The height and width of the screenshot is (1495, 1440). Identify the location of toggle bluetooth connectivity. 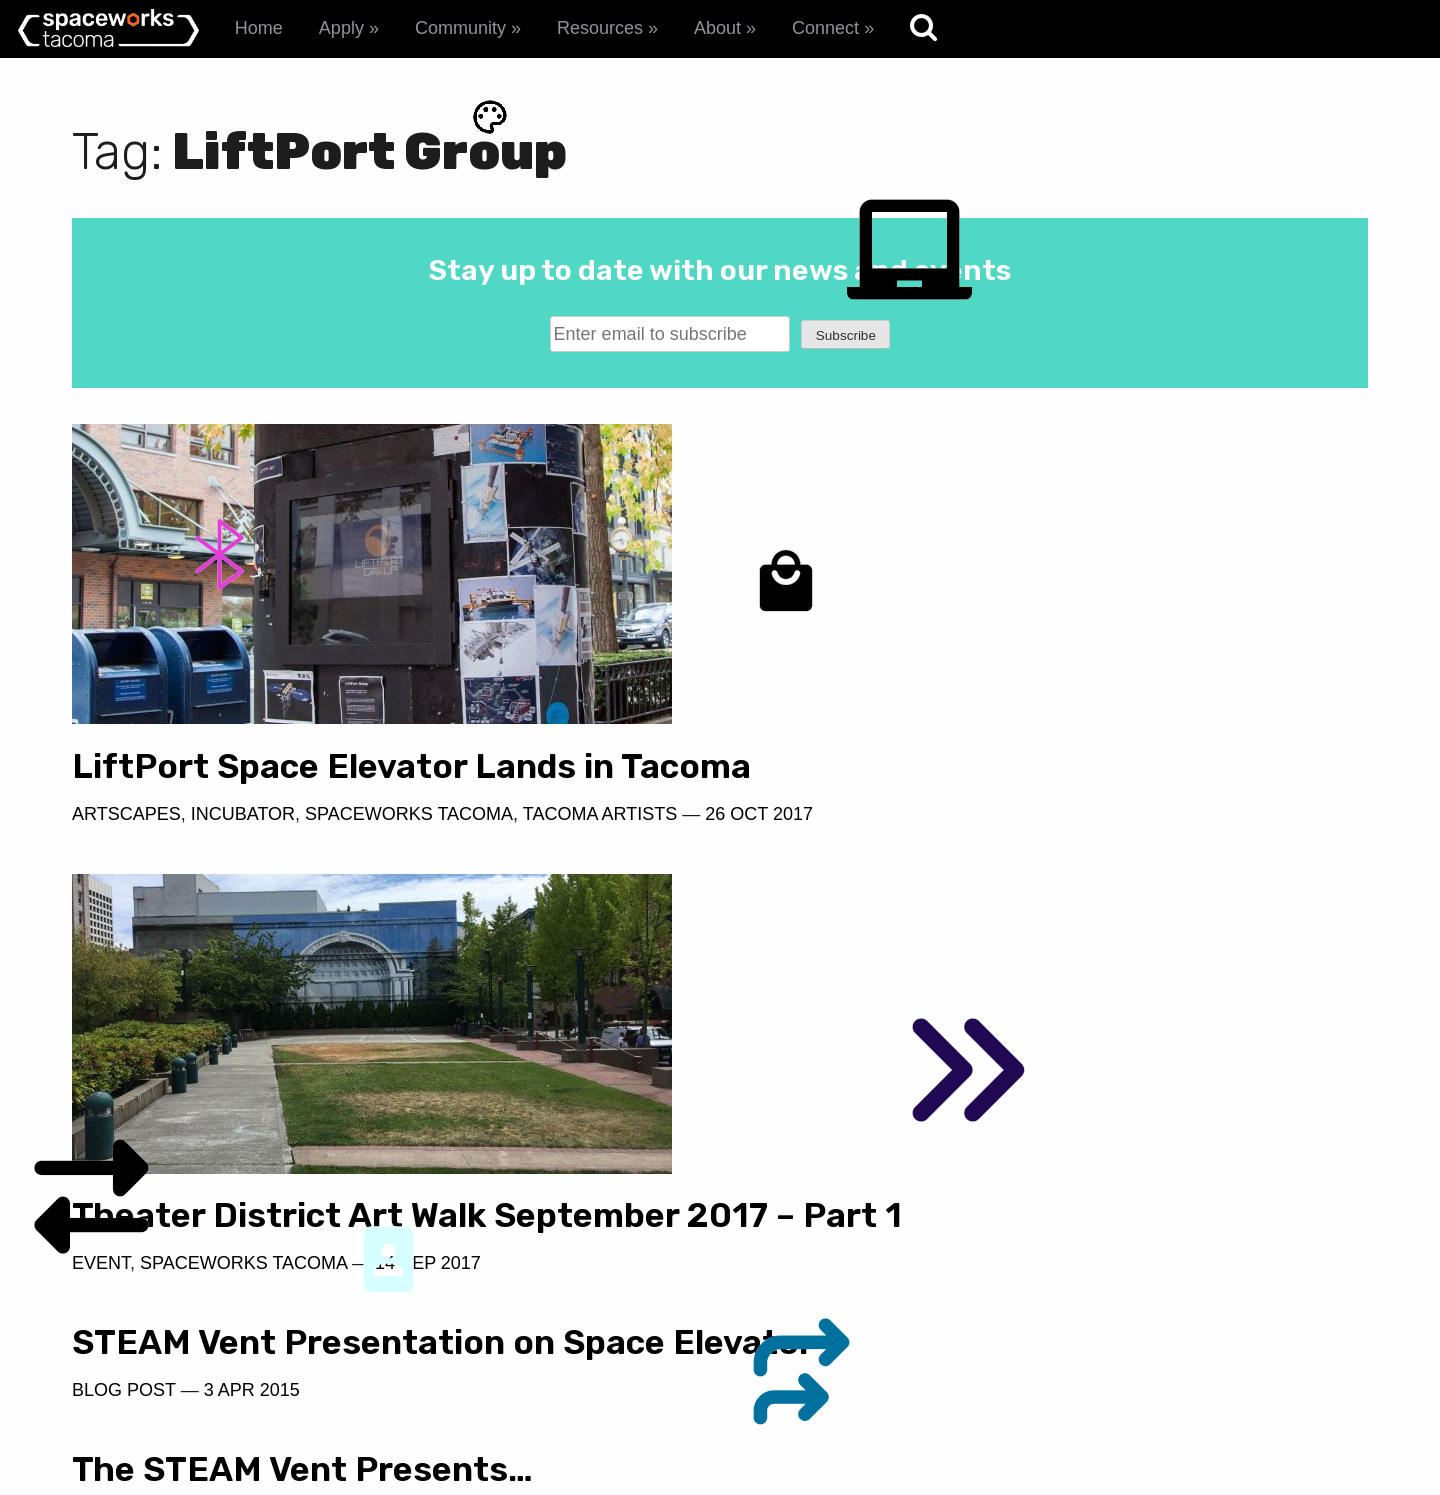
(219, 554).